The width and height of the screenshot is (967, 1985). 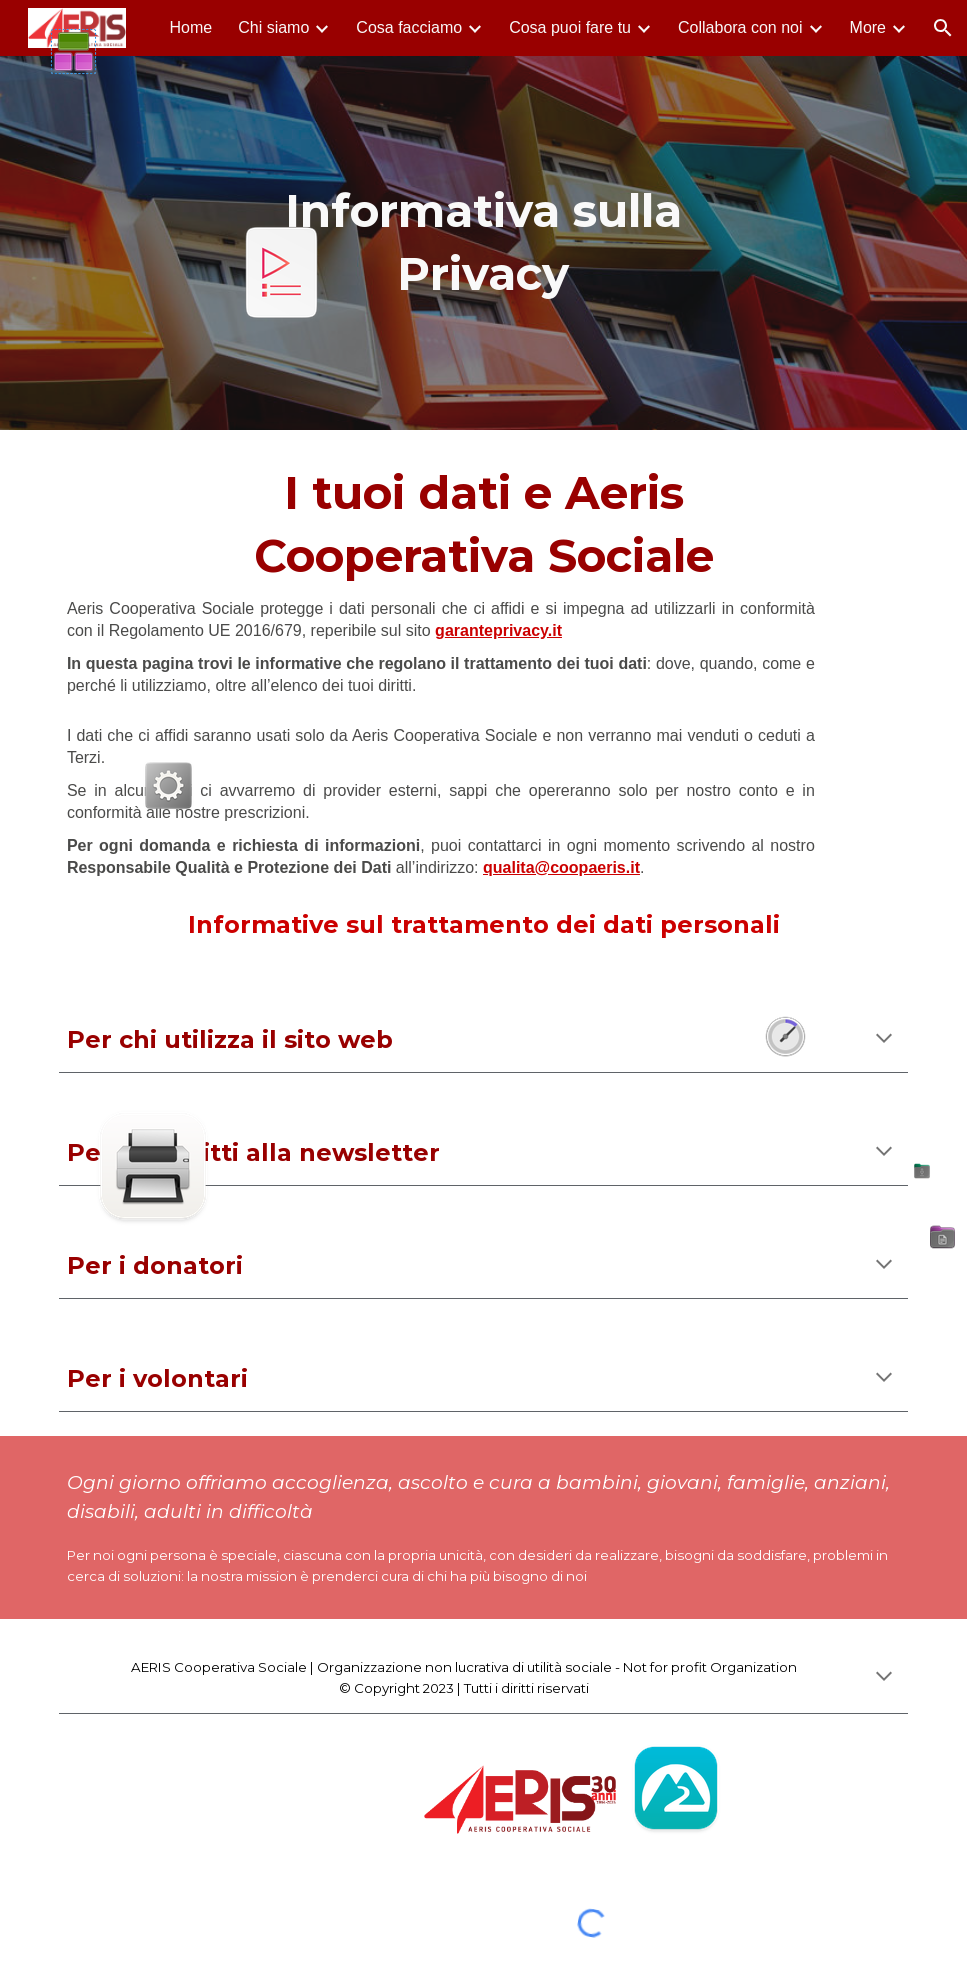 I want to click on open your downloads folder, so click(x=922, y=1171).